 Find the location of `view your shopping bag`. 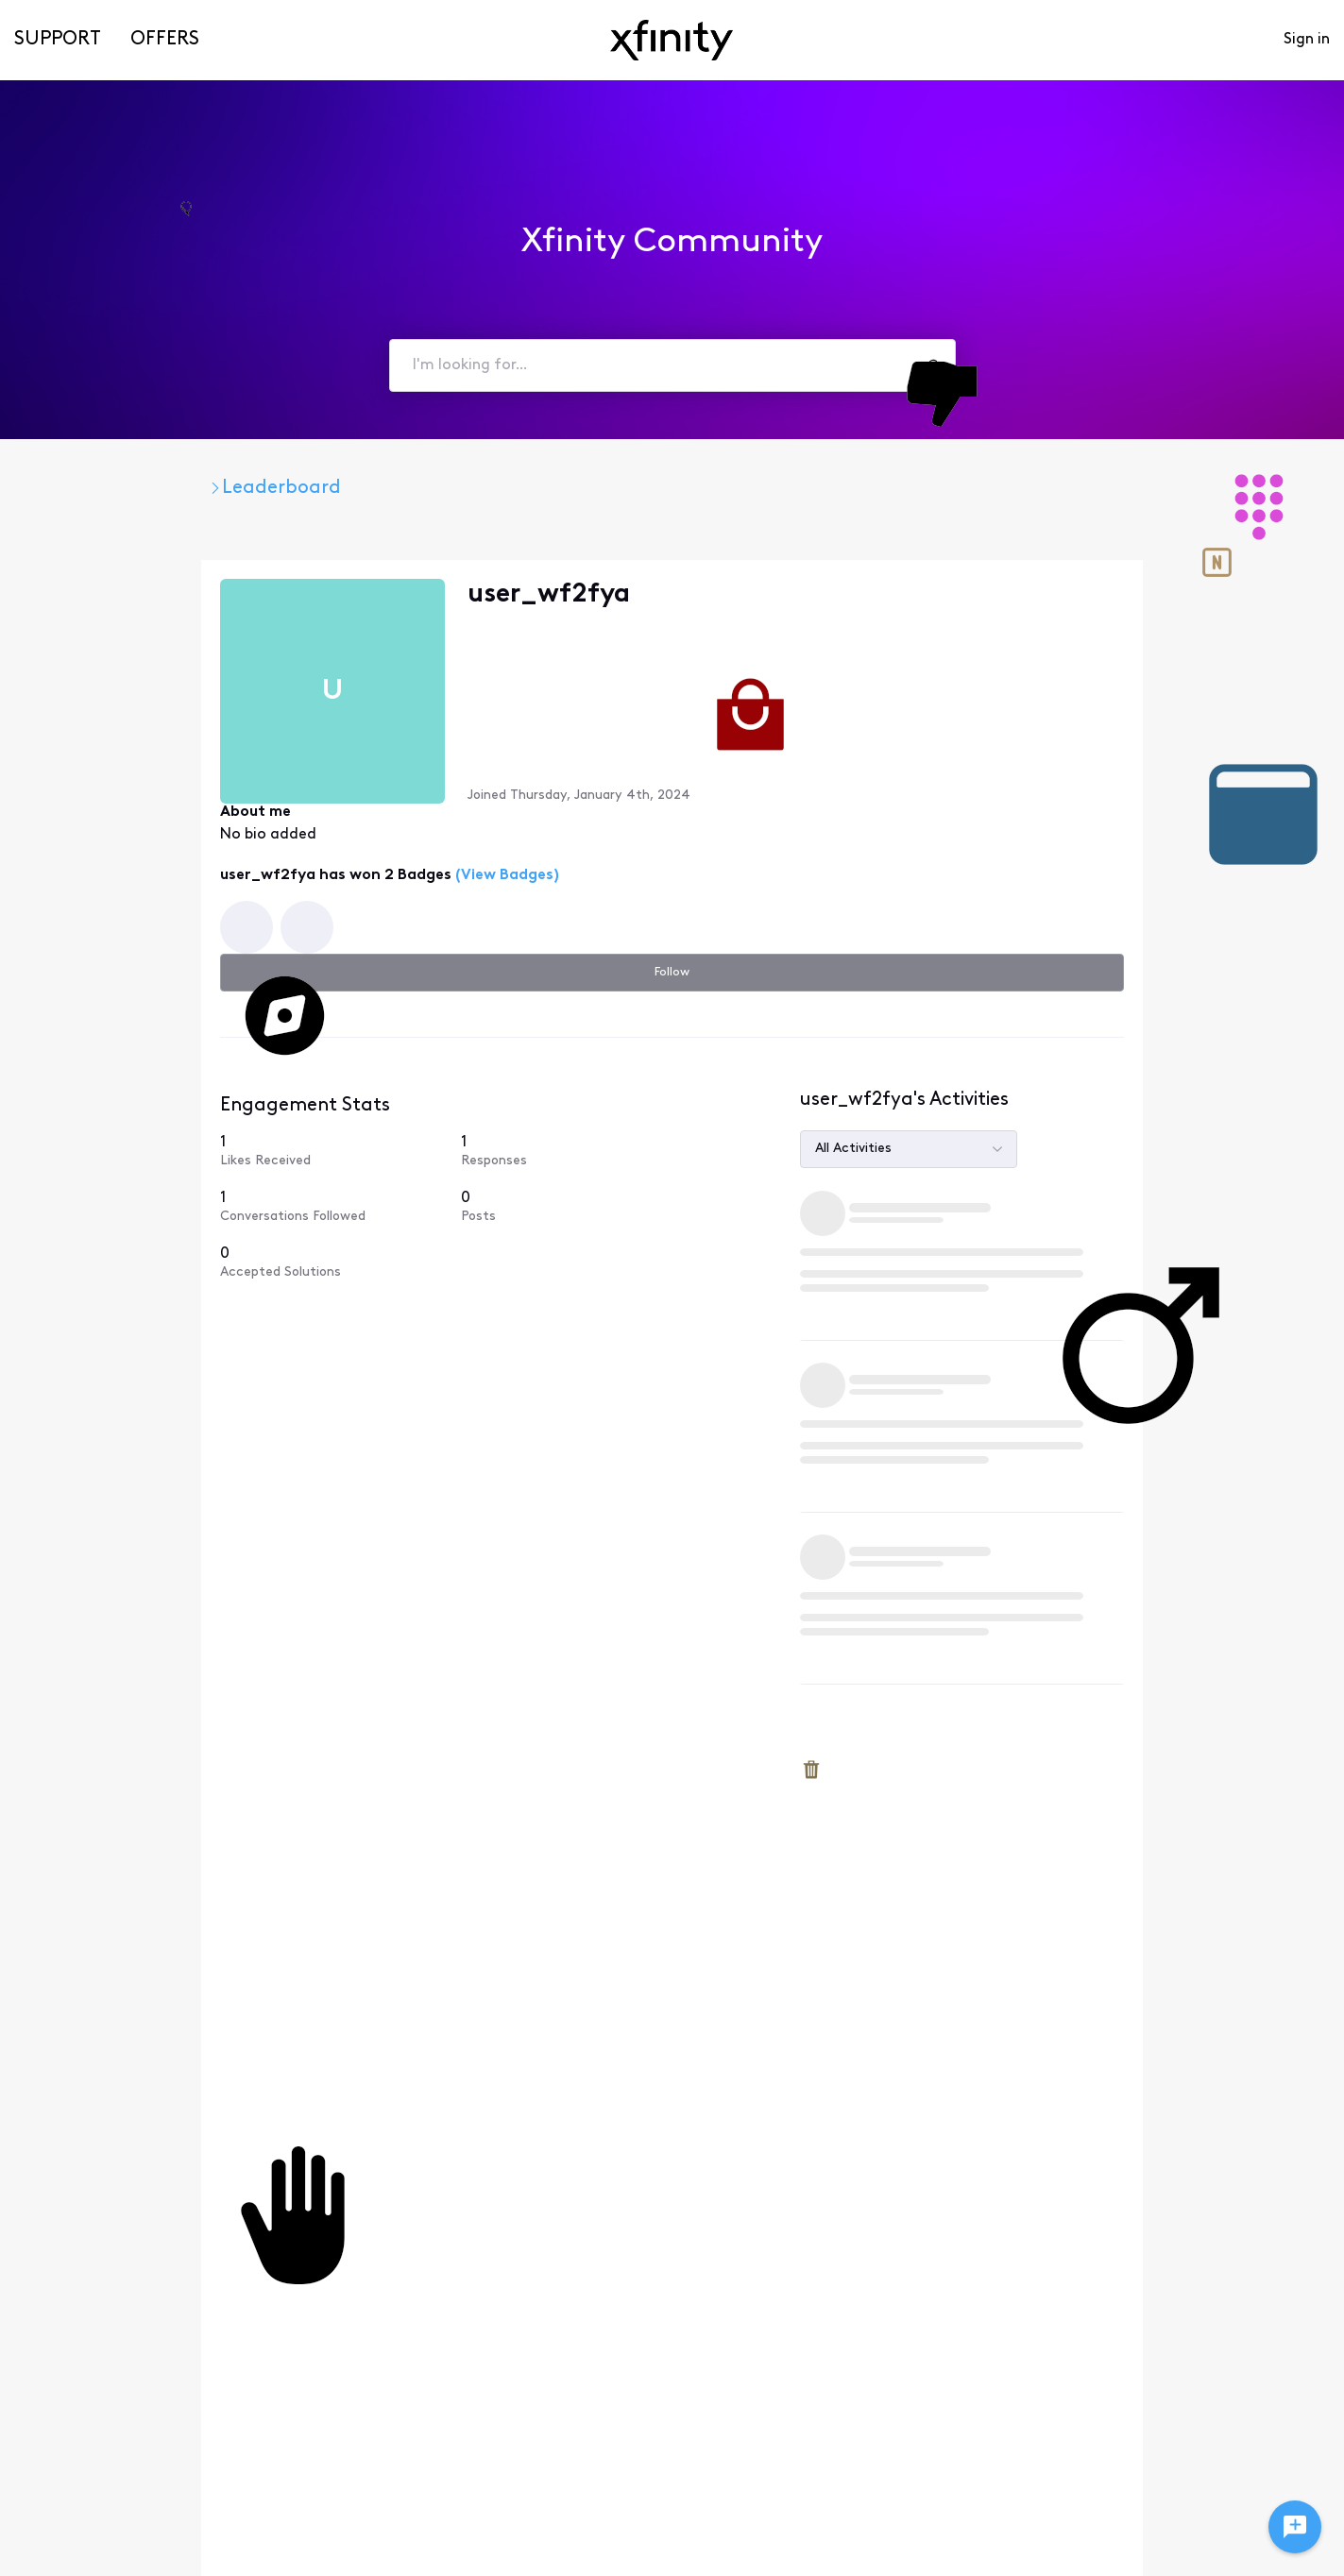

view your shopping bag is located at coordinates (750, 714).